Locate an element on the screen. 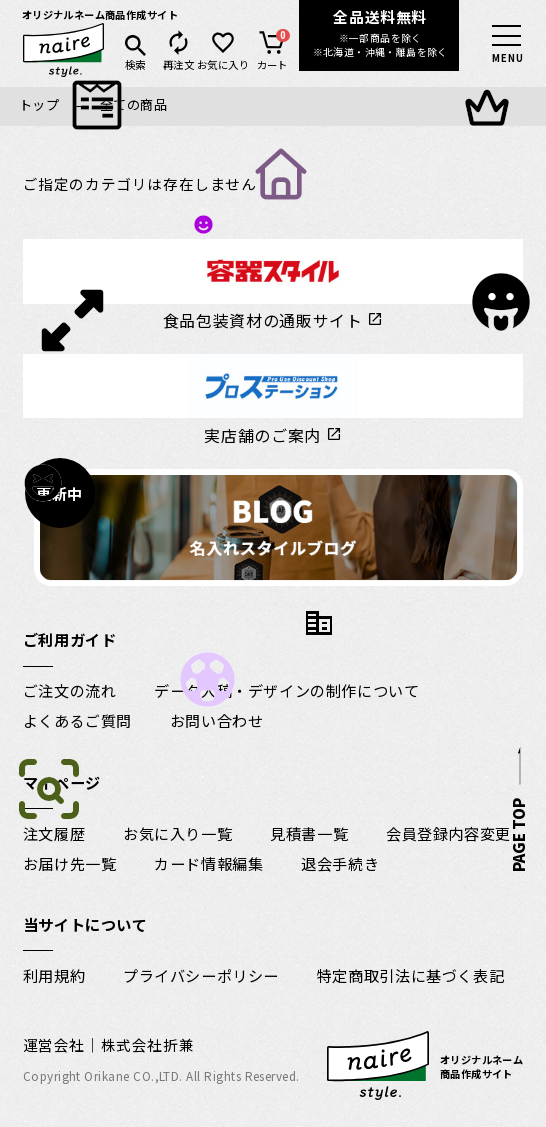 The height and width of the screenshot is (1127, 546). indicates premium or VIP membership status is located at coordinates (487, 110).